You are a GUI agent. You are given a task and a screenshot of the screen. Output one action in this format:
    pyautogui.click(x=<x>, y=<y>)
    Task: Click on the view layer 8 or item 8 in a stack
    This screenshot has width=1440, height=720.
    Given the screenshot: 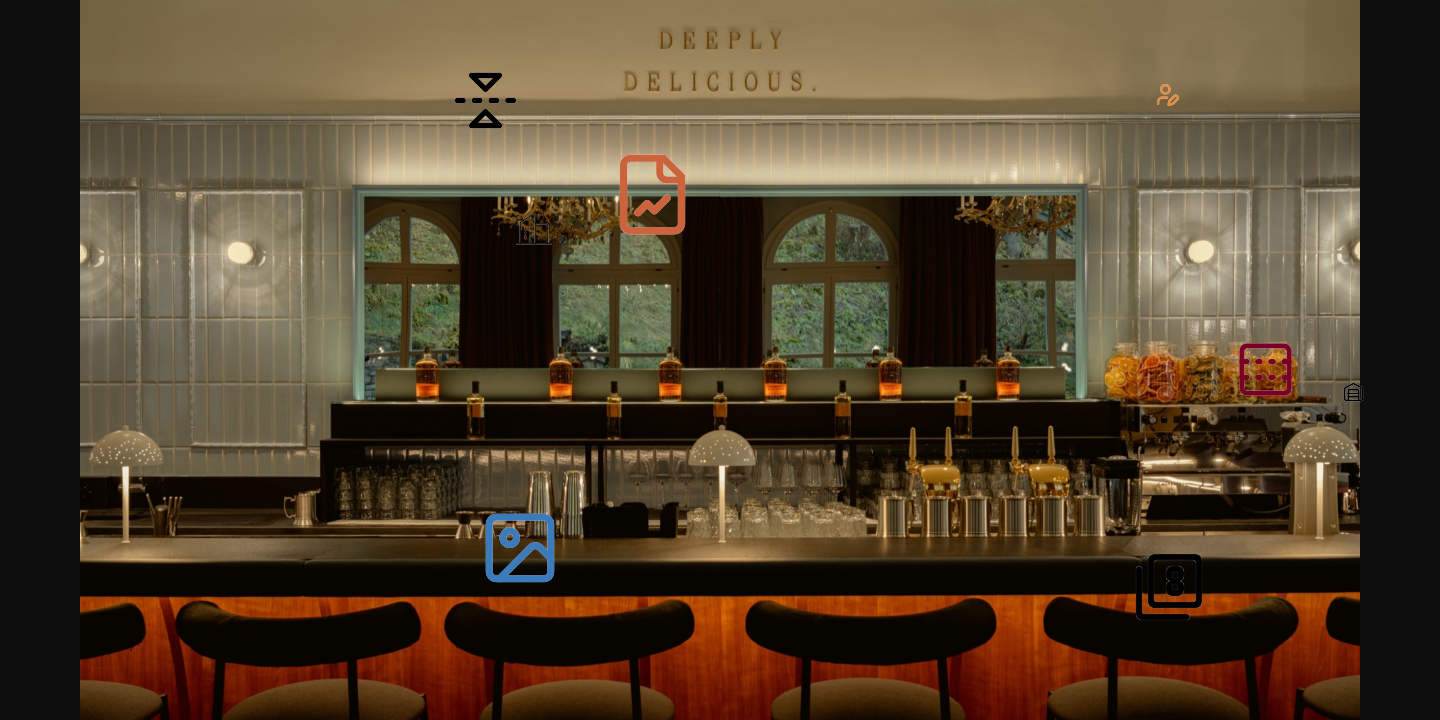 What is the action you would take?
    pyautogui.click(x=1169, y=587)
    